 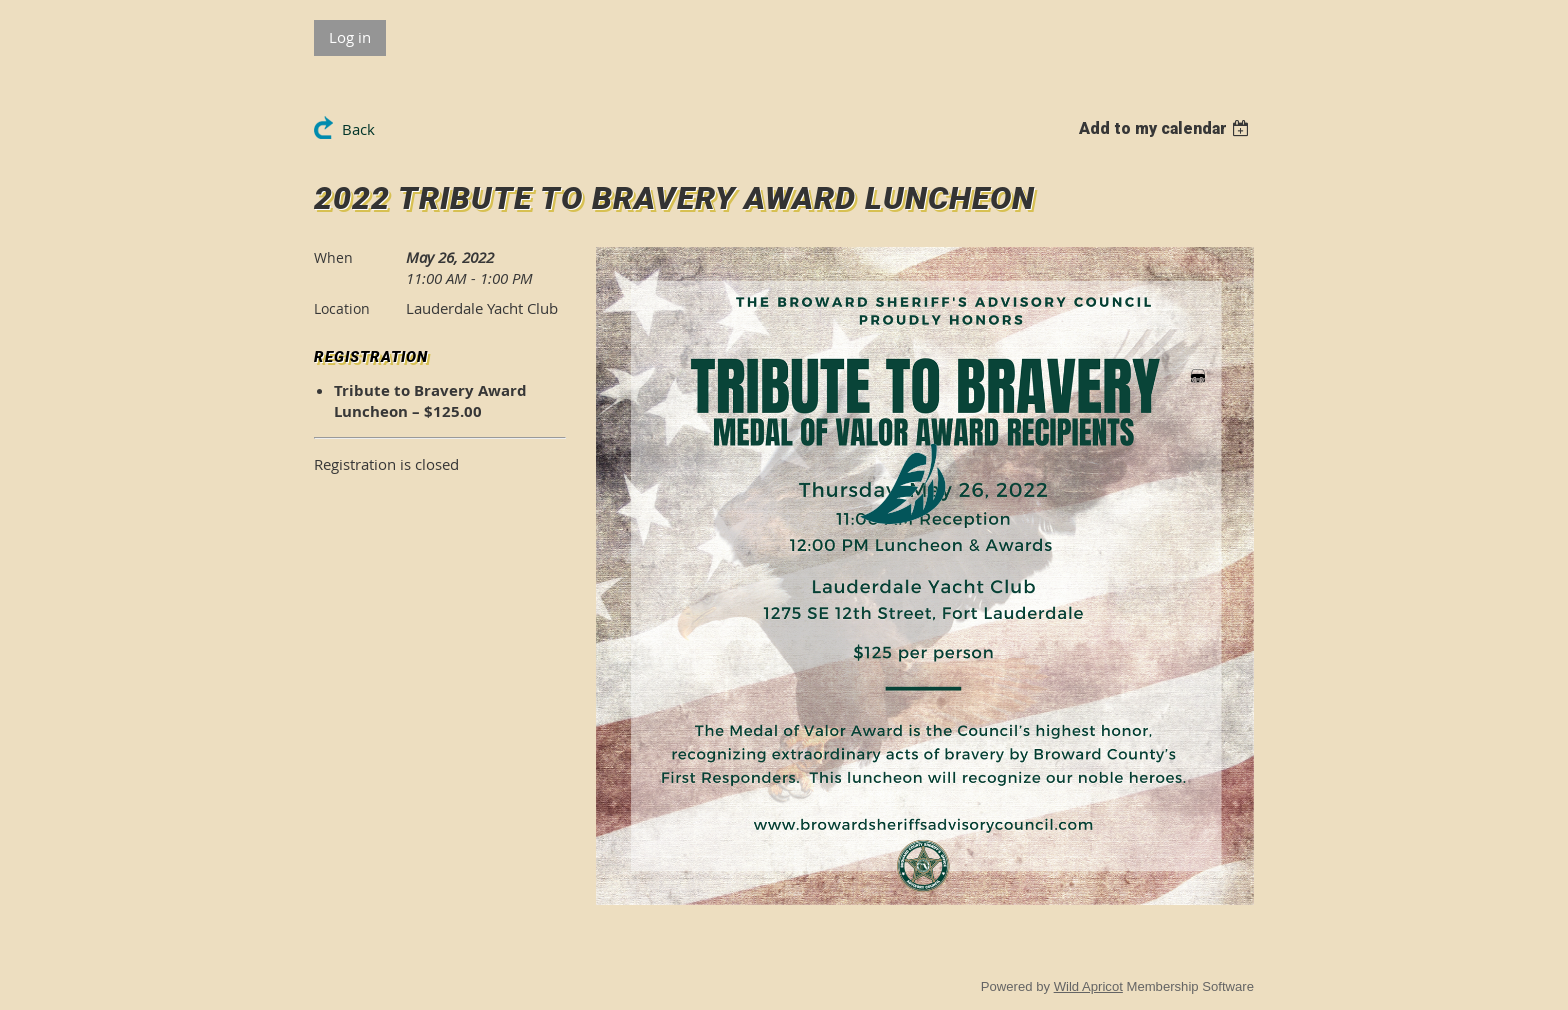 What do you see at coordinates (902, 486) in the screenshot?
I see `indicates autumn or seasonal theme` at bounding box center [902, 486].